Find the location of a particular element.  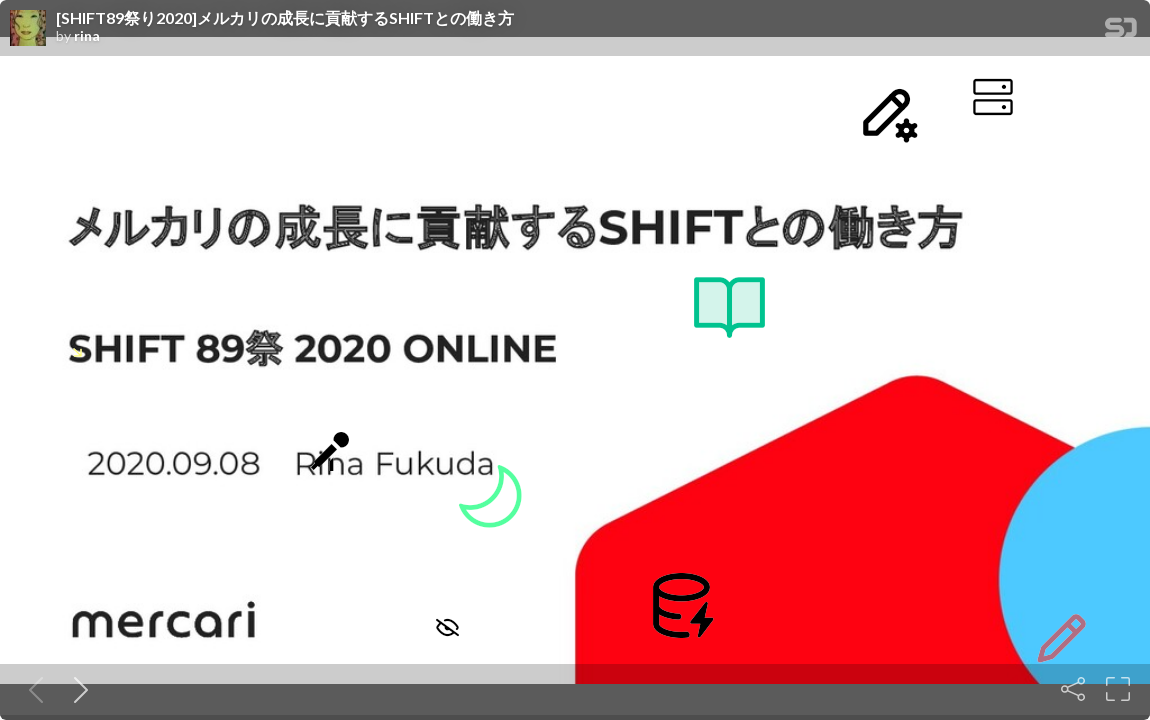

hide content from view is located at coordinates (447, 627).